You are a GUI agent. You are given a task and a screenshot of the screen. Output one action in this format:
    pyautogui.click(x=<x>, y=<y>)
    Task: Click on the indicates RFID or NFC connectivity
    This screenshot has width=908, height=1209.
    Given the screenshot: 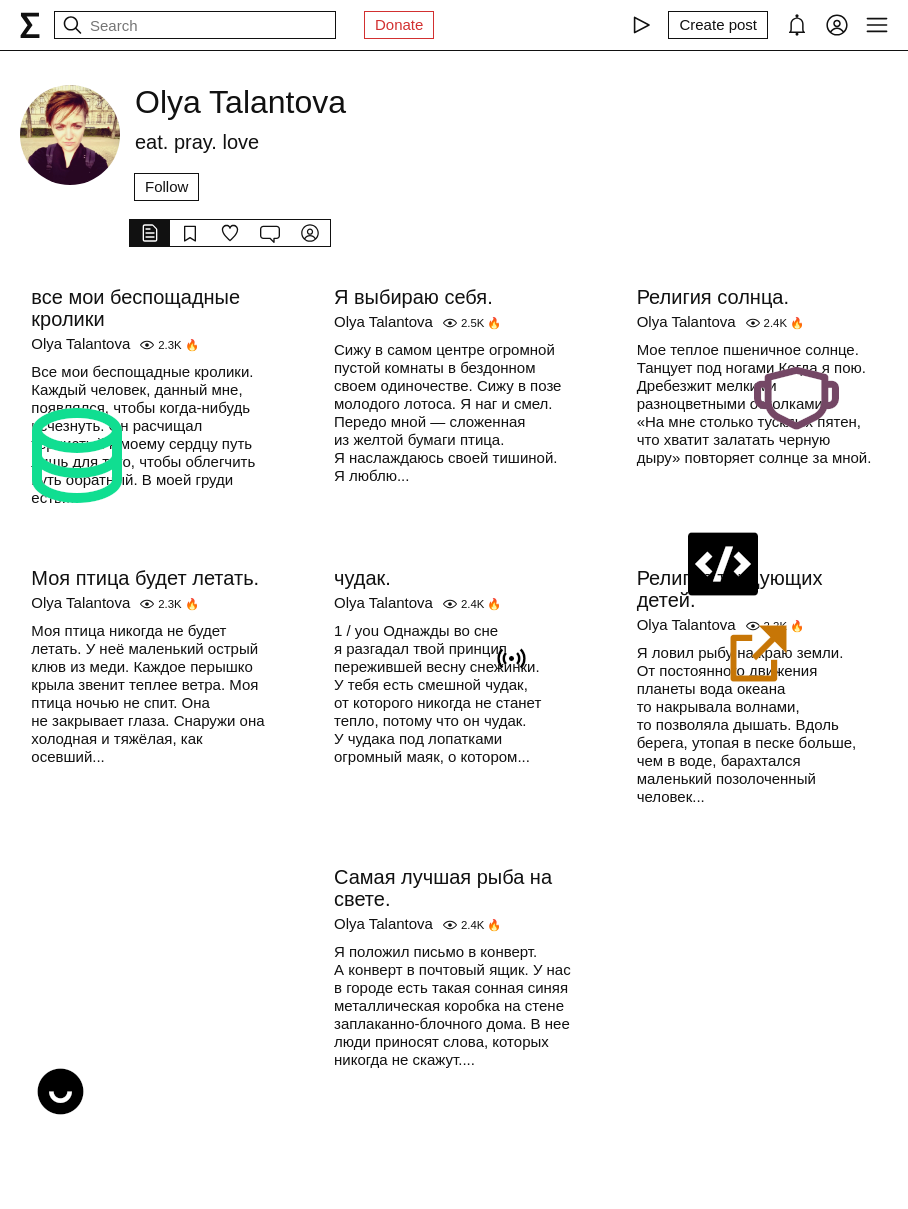 What is the action you would take?
    pyautogui.click(x=511, y=658)
    